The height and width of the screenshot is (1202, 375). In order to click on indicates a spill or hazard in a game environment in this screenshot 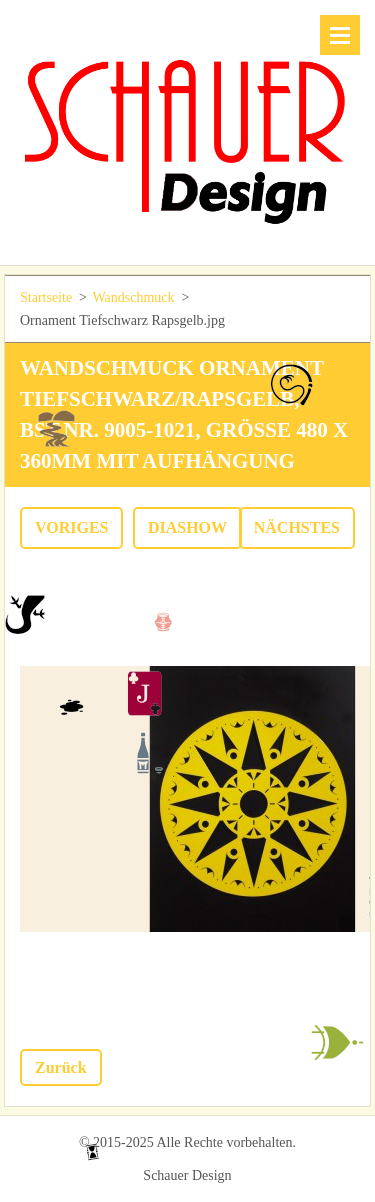, I will do `click(71, 705)`.